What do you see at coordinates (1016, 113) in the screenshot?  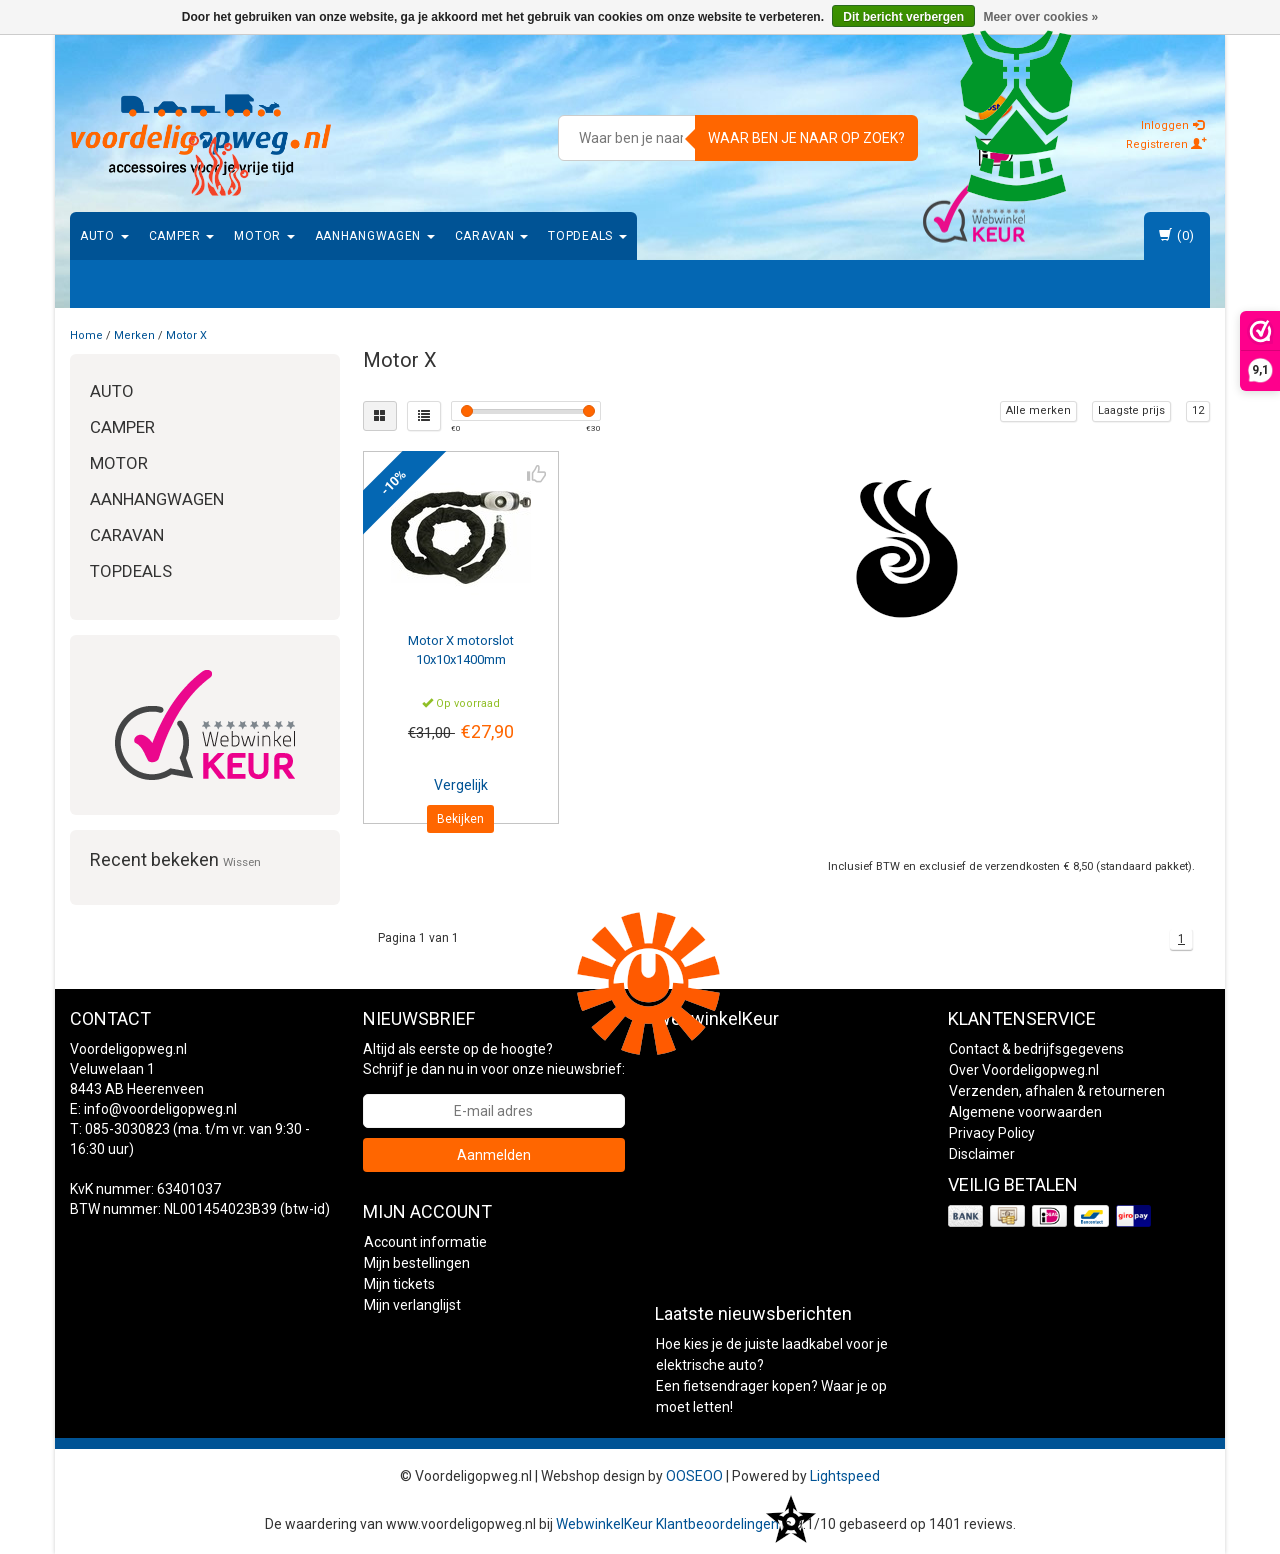 I see `equip leather armor to your character` at bounding box center [1016, 113].